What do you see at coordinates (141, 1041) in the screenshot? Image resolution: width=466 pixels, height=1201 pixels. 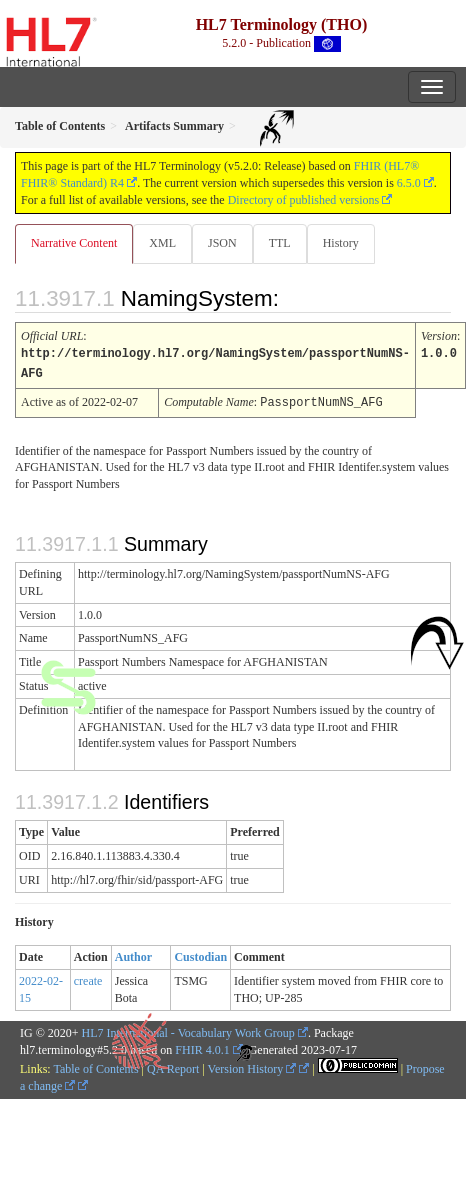 I see `yarn or wool crafting material indicator` at bounding box center [141, 1041].